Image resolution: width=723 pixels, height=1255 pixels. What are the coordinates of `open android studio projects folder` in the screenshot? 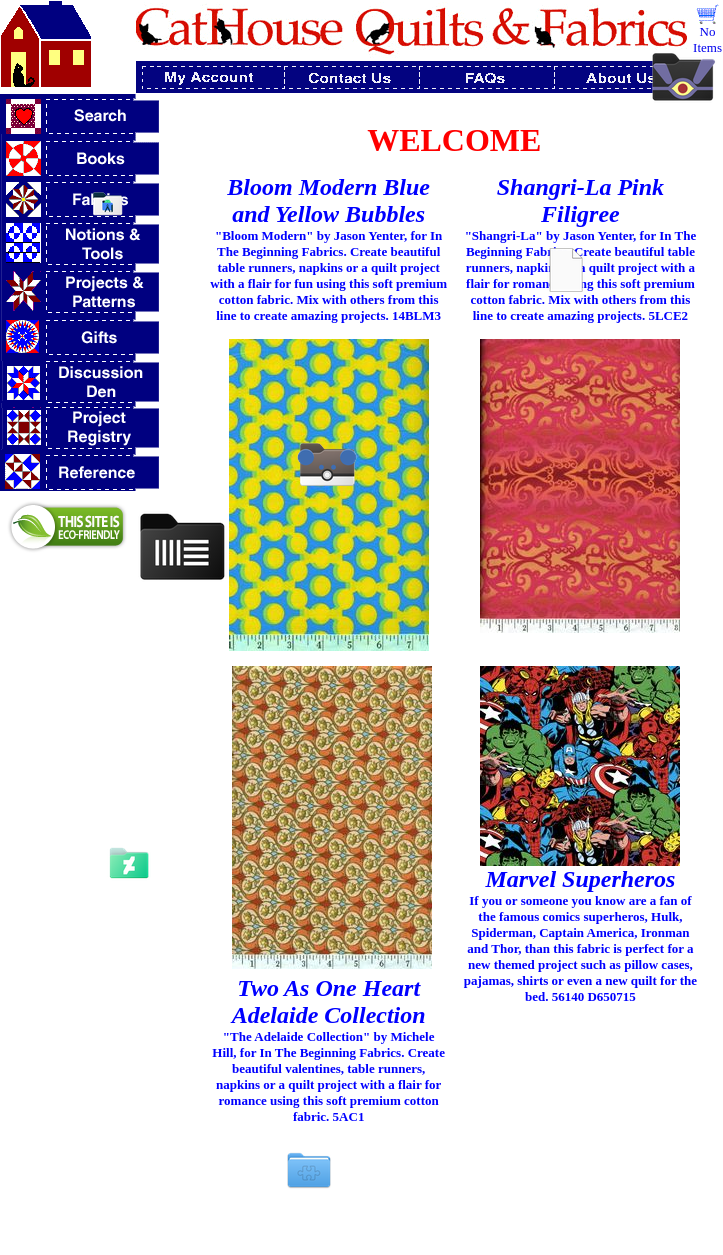 It's located at (107, 204).